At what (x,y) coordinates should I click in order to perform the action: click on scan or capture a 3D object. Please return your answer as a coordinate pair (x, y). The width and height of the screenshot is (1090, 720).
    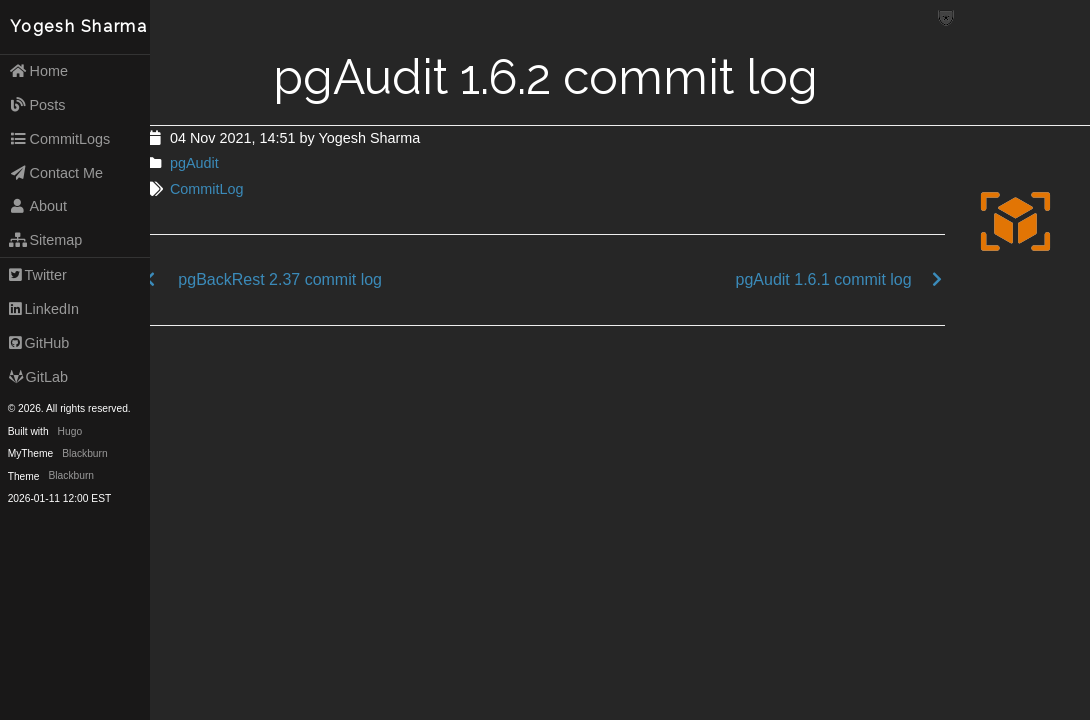
    Looking at the image, I should click on (1015, 221).